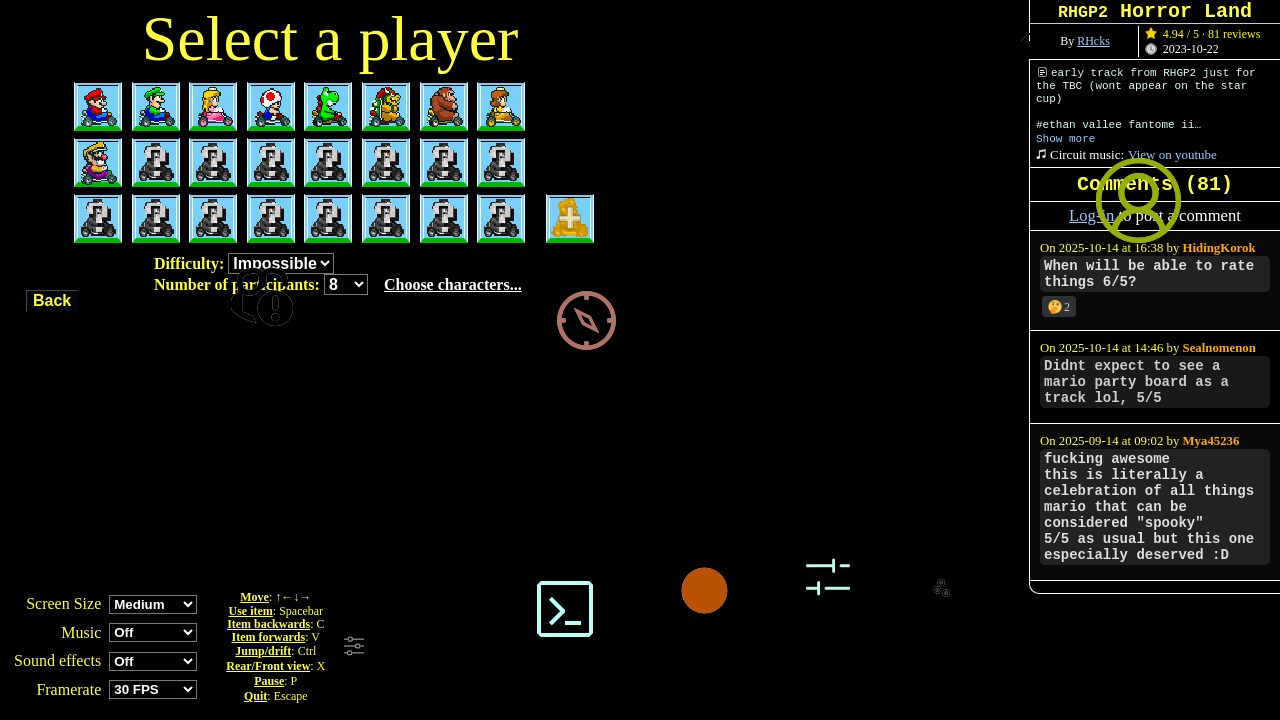  I want to click on open the integrated terminal, so click(565, 609).